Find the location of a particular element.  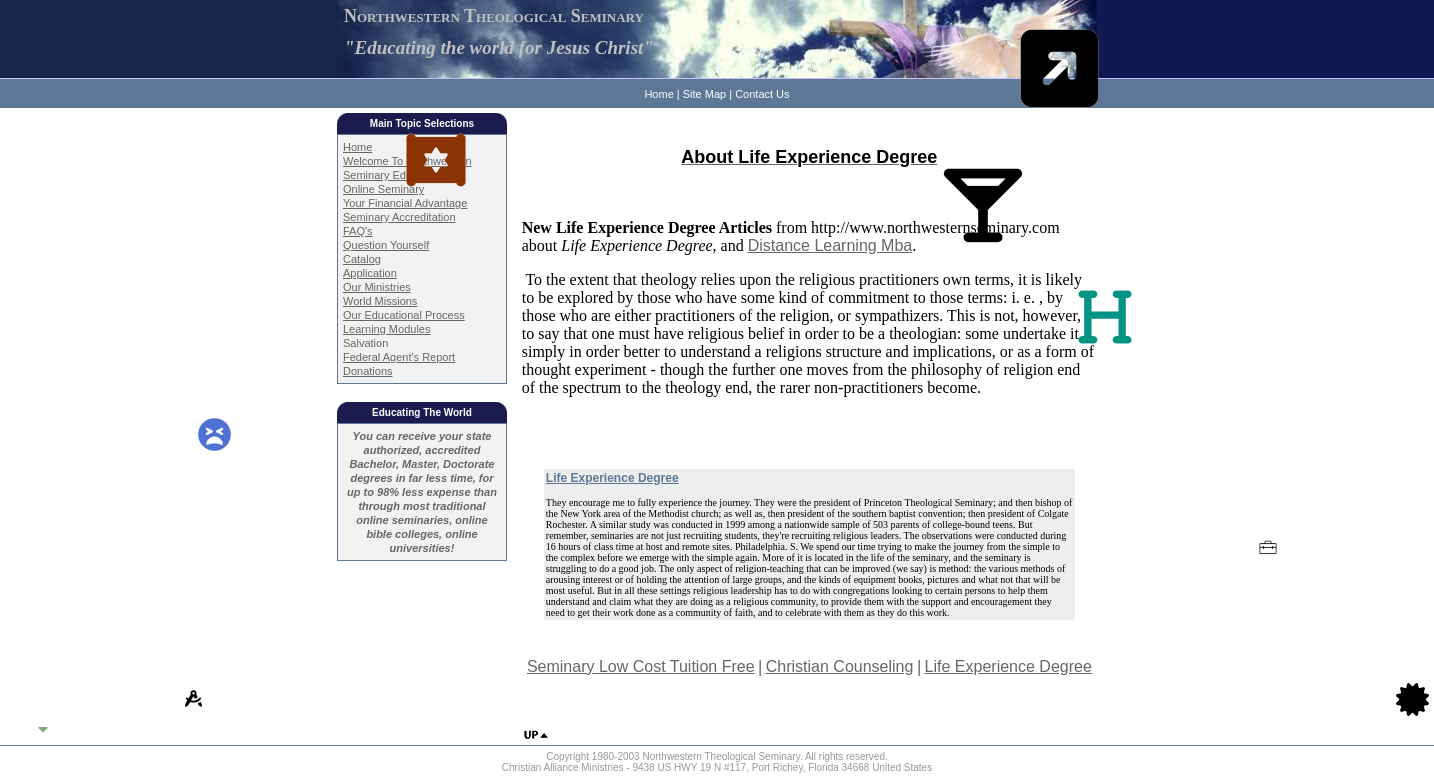

indicates a certified or verified status is located at coordinates (1412, 699).